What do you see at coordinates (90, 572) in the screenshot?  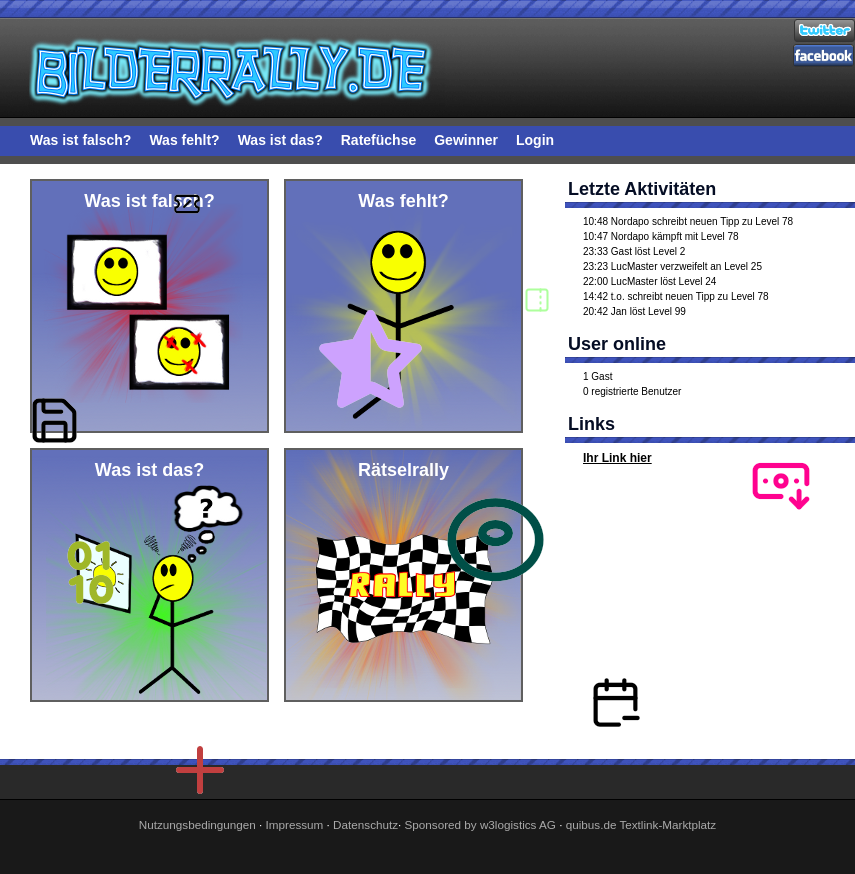 I see `view or edit binary data` at bounding box center [90, 572].